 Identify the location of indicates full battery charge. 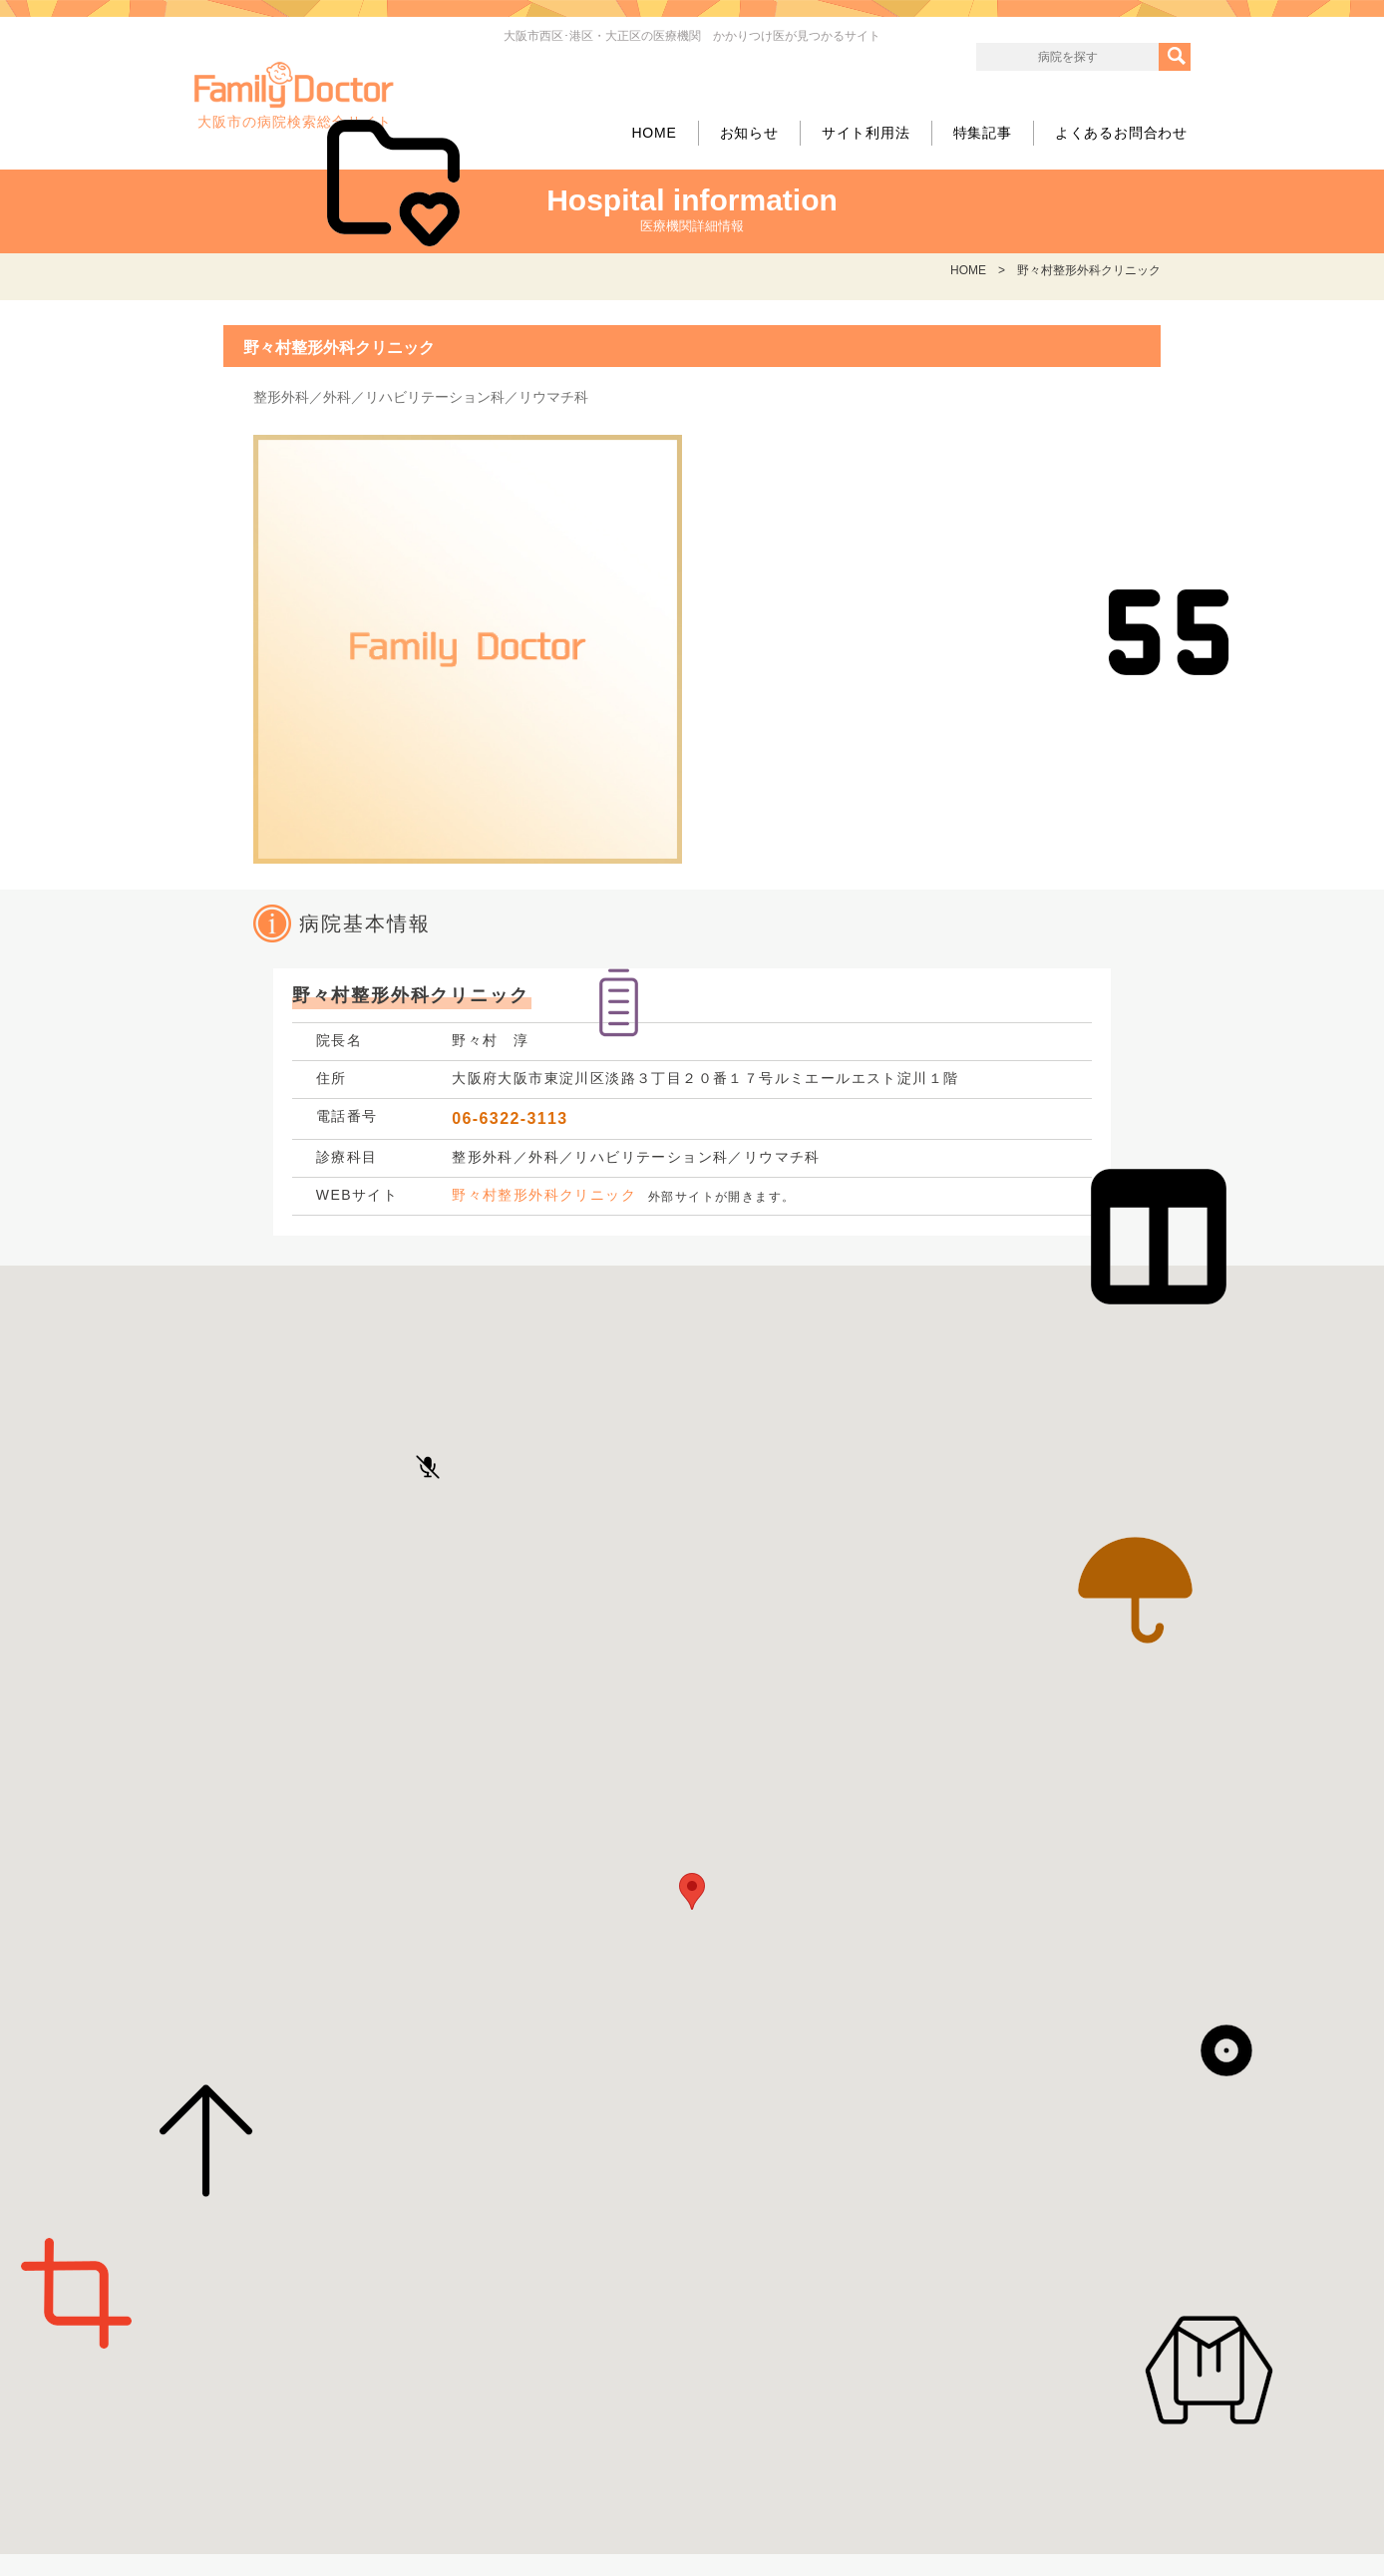
(618, 1003).